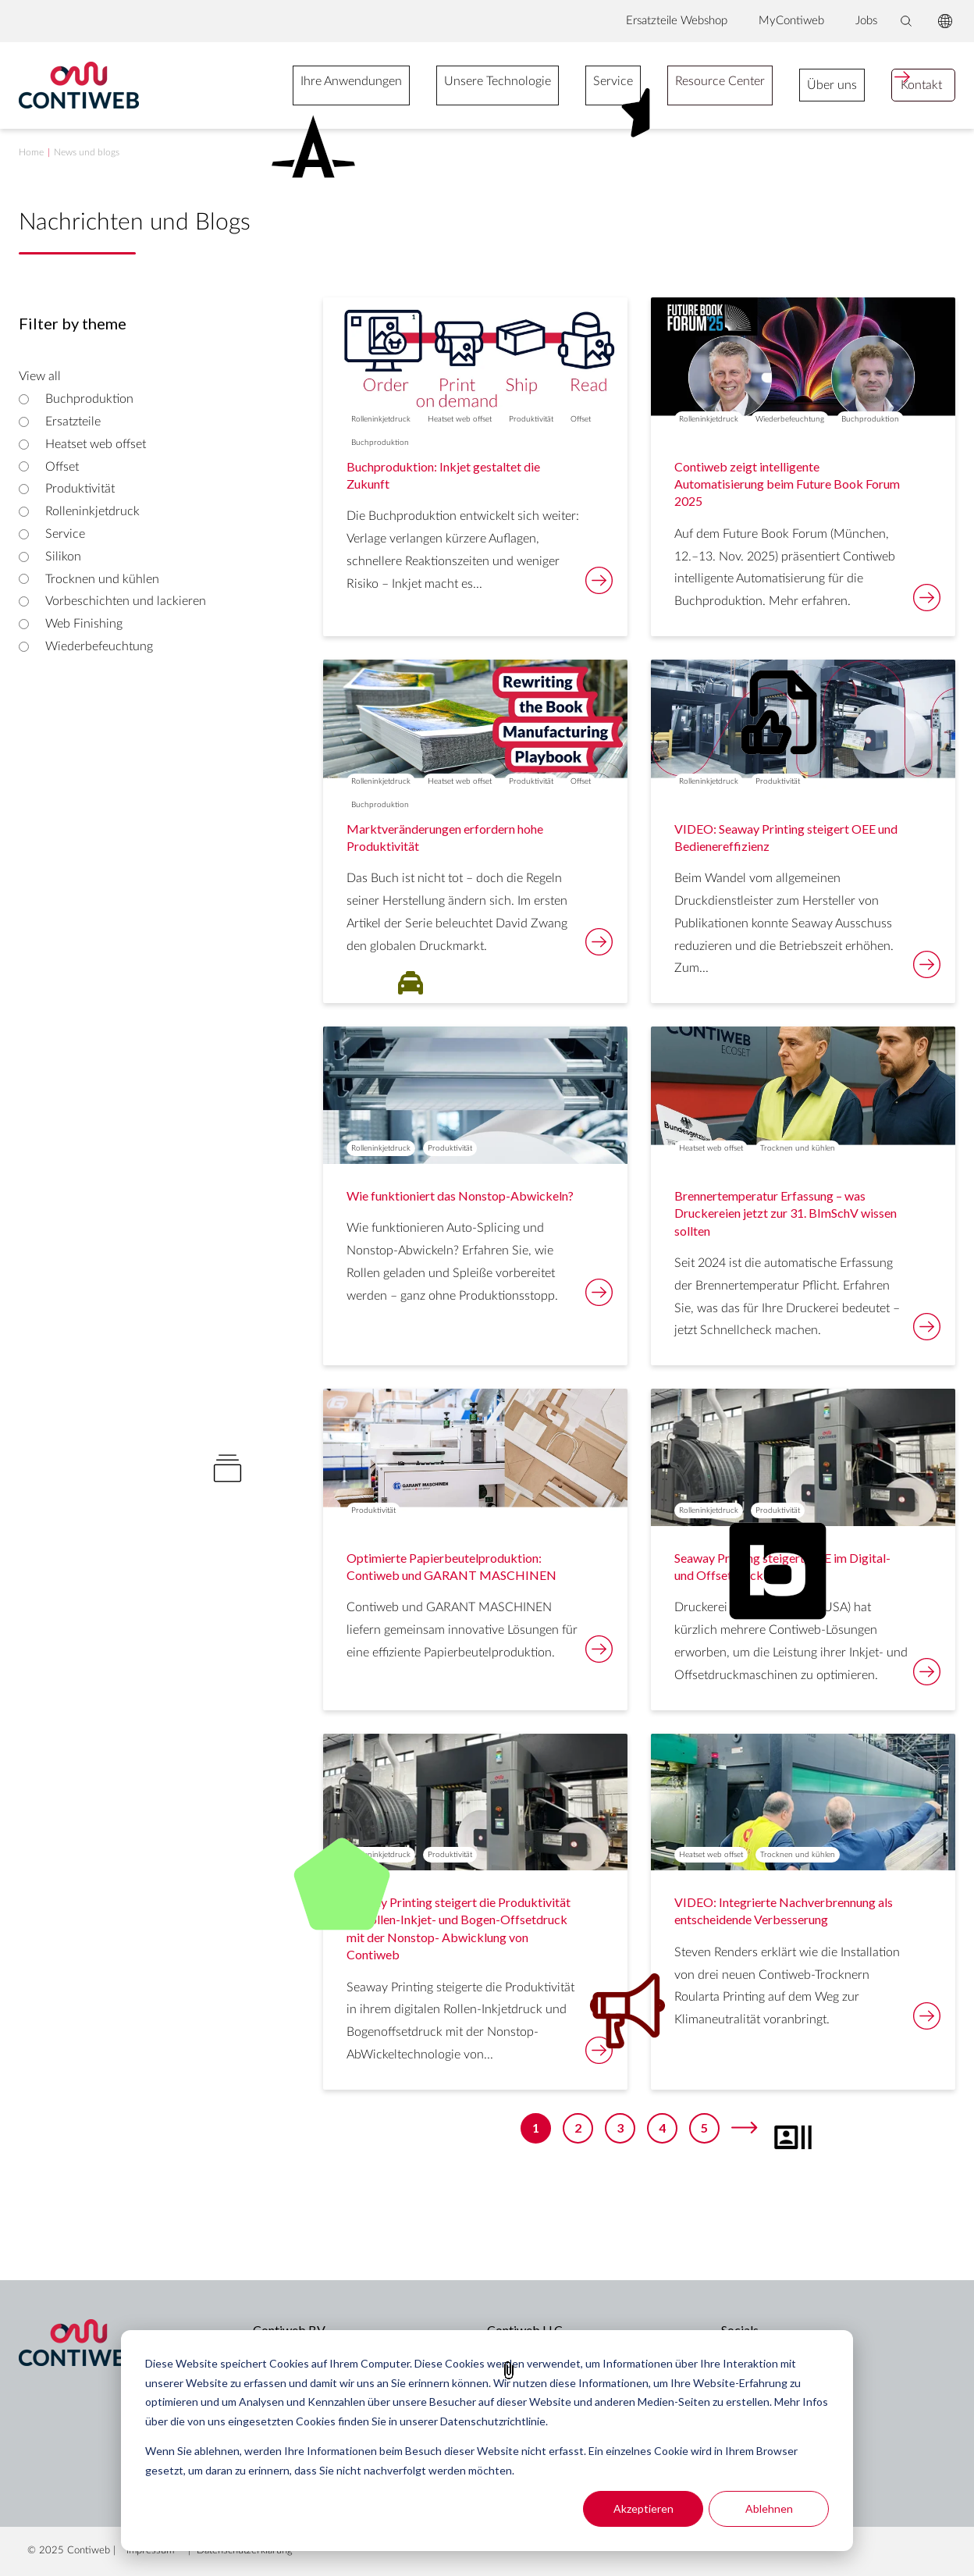 This screenshot has height=2576, width=974. What do you see at coordinates (777, 1571) in the screenshot?
I see `bimobject logo` at bounding box center [777, 1571].